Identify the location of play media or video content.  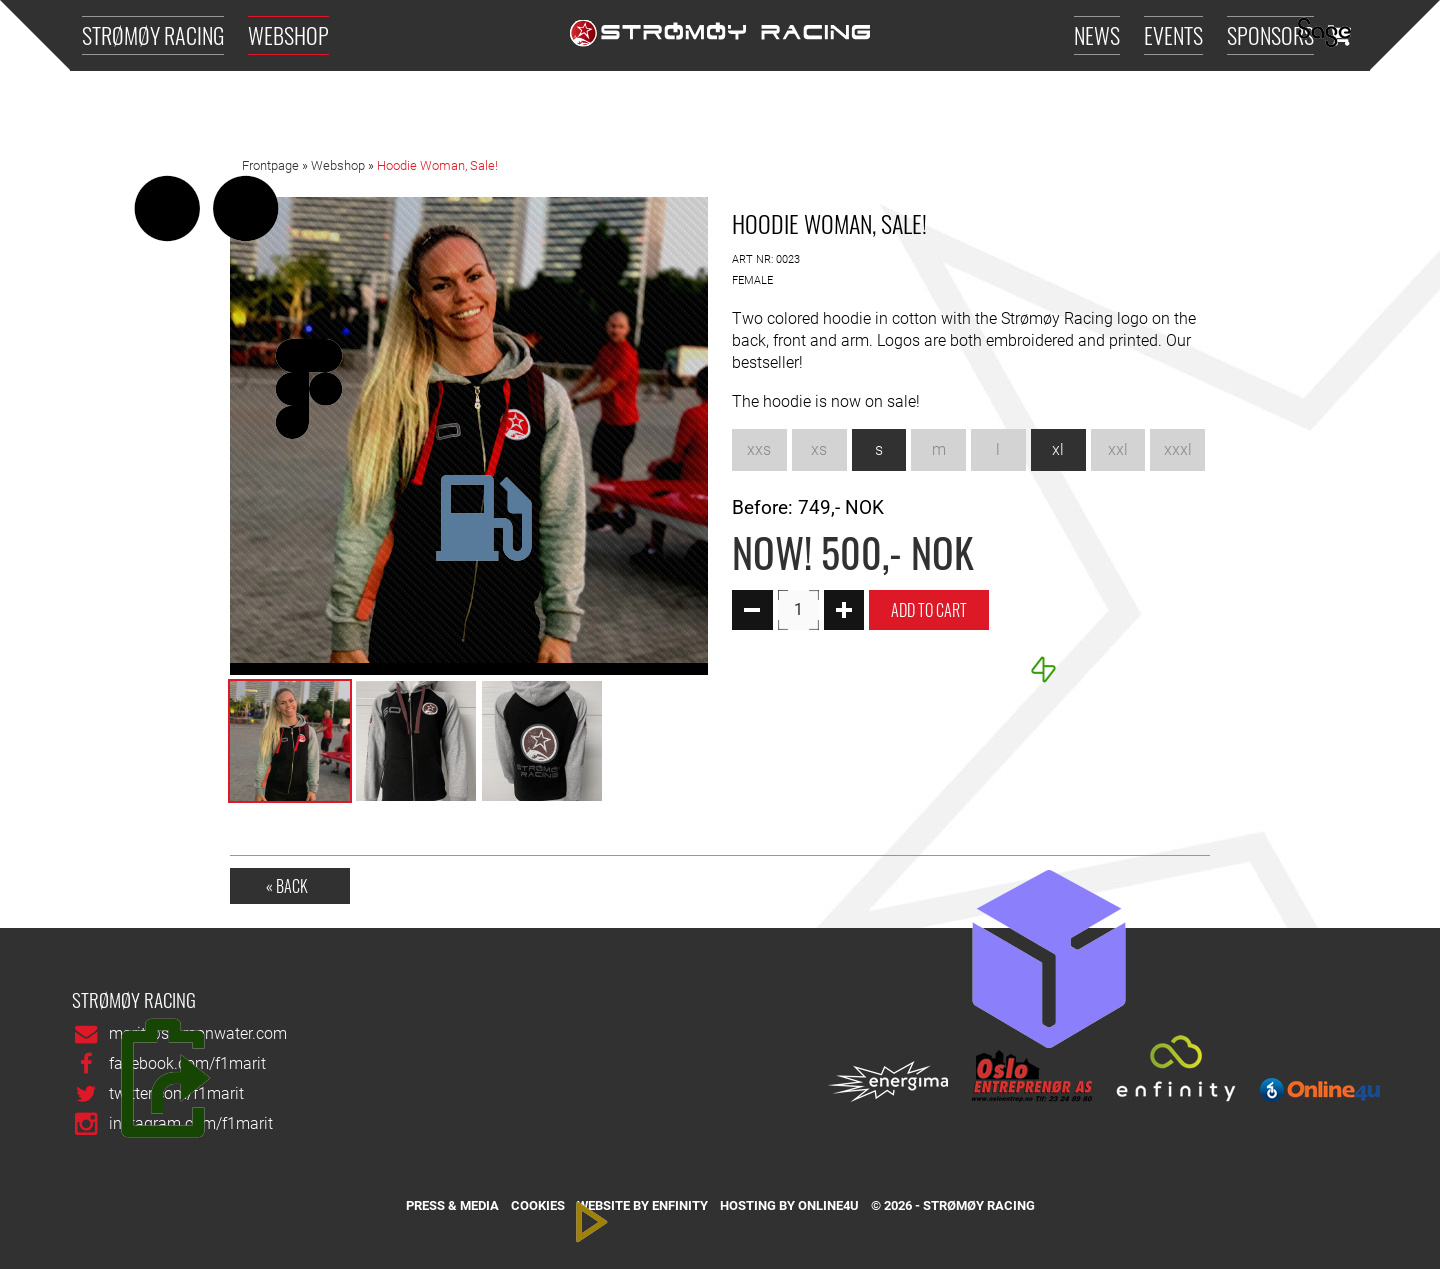
(587, 1222).